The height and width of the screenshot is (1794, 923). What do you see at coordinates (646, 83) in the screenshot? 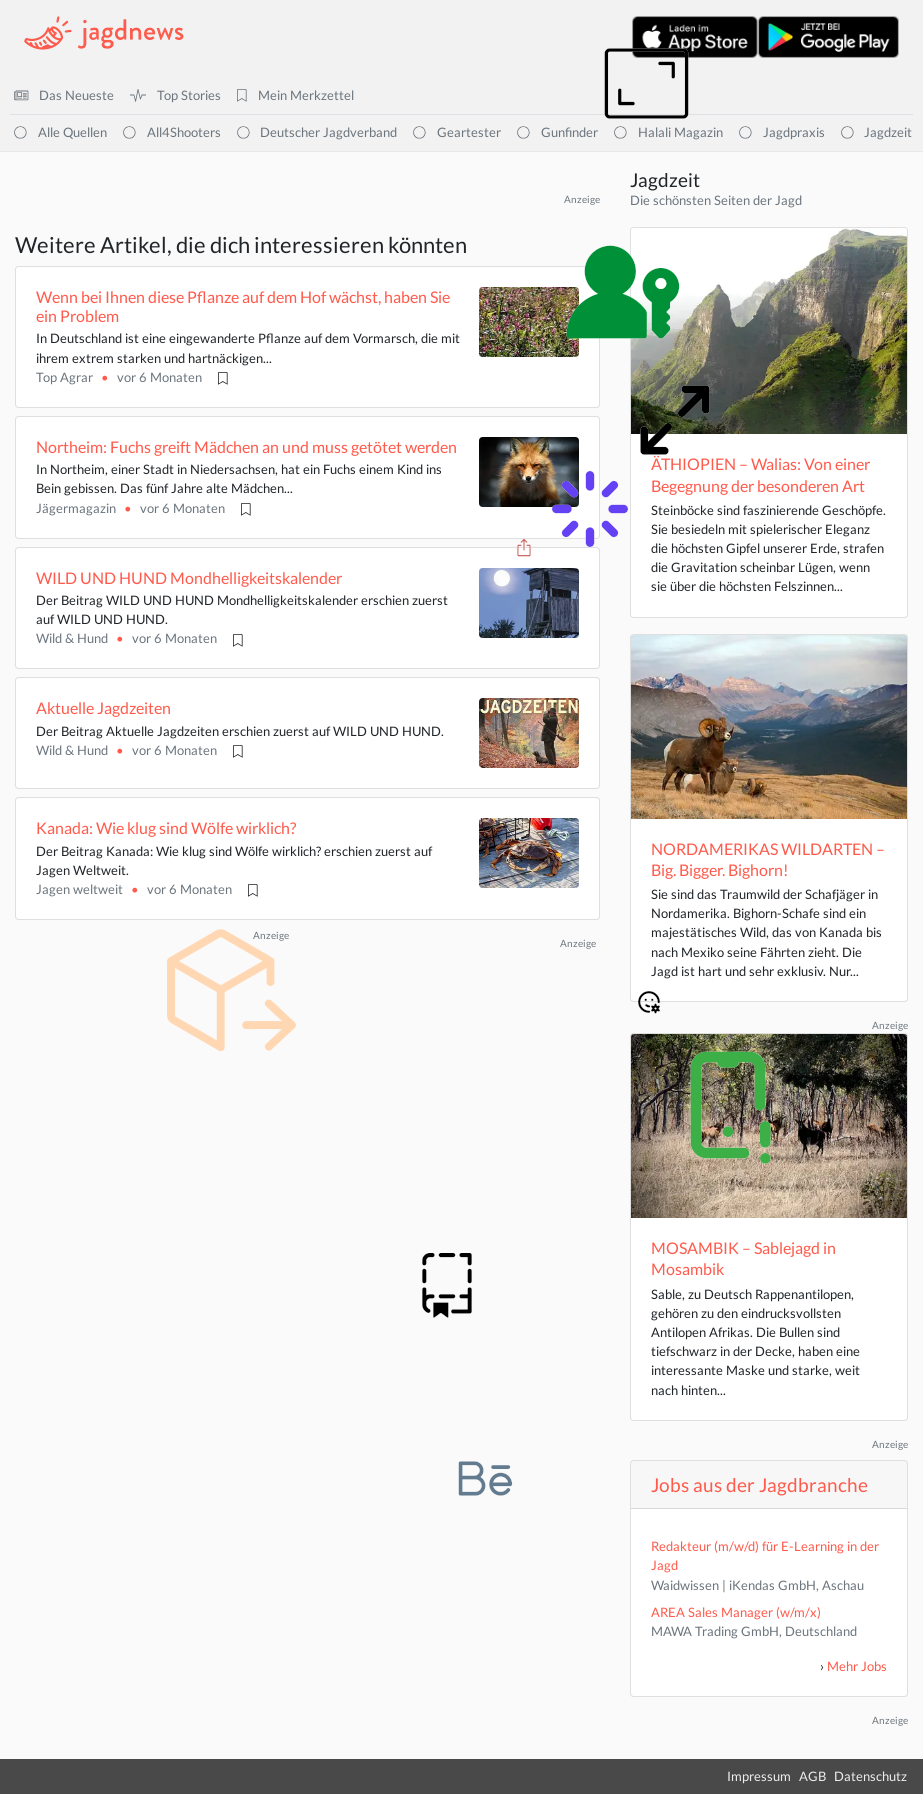
I see `enter fullscreen mode` at bounding box center [646, 83].